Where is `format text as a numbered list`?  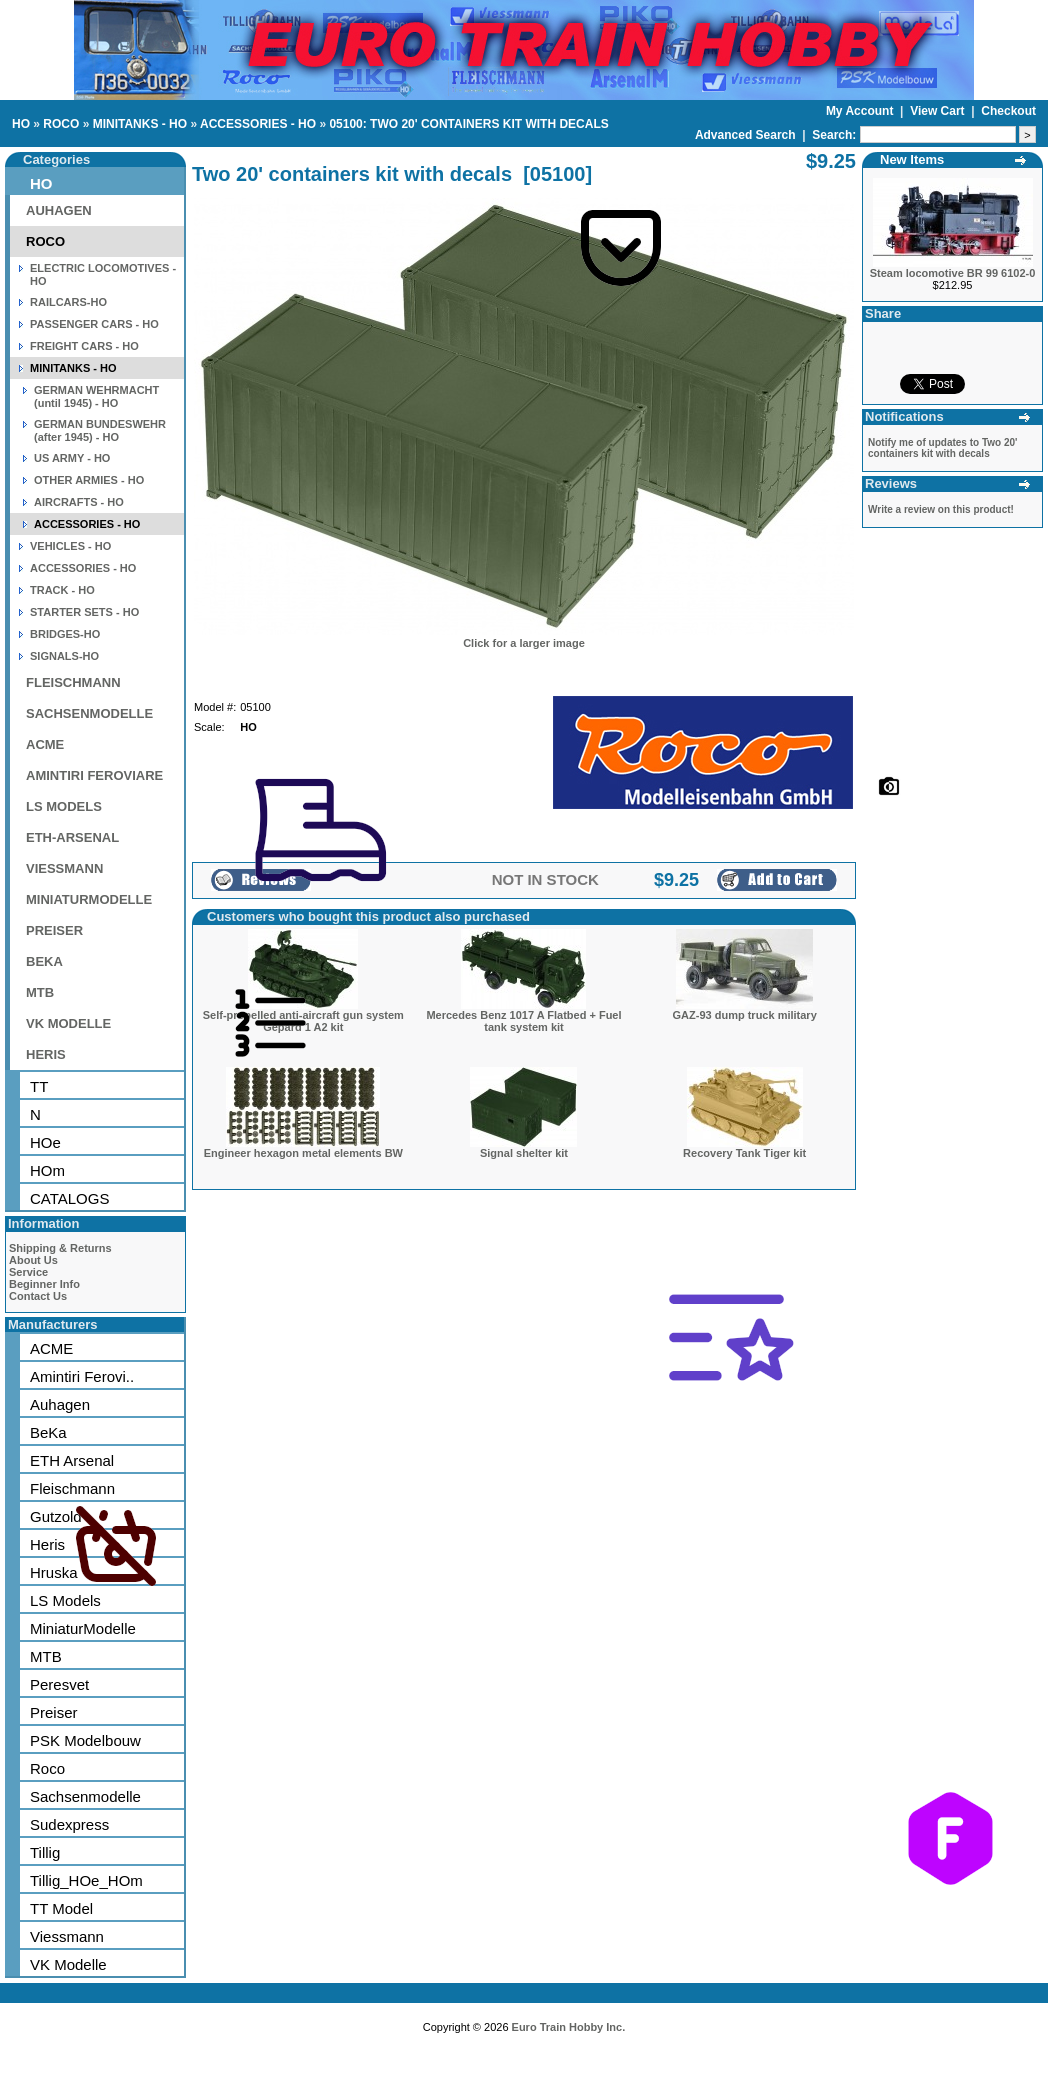
format text as a numbered list is located at coordinates (272, 1023).